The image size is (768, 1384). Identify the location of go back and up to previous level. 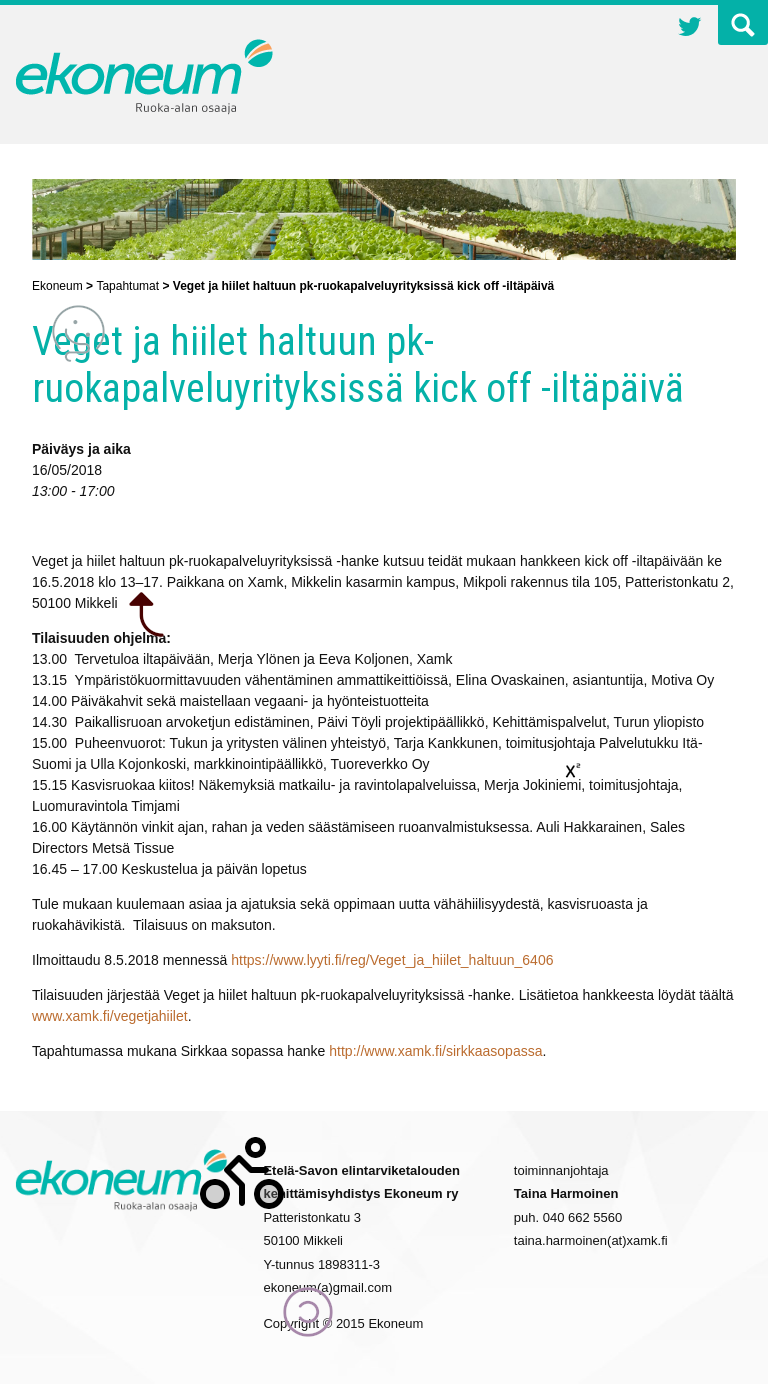
(146, 614).